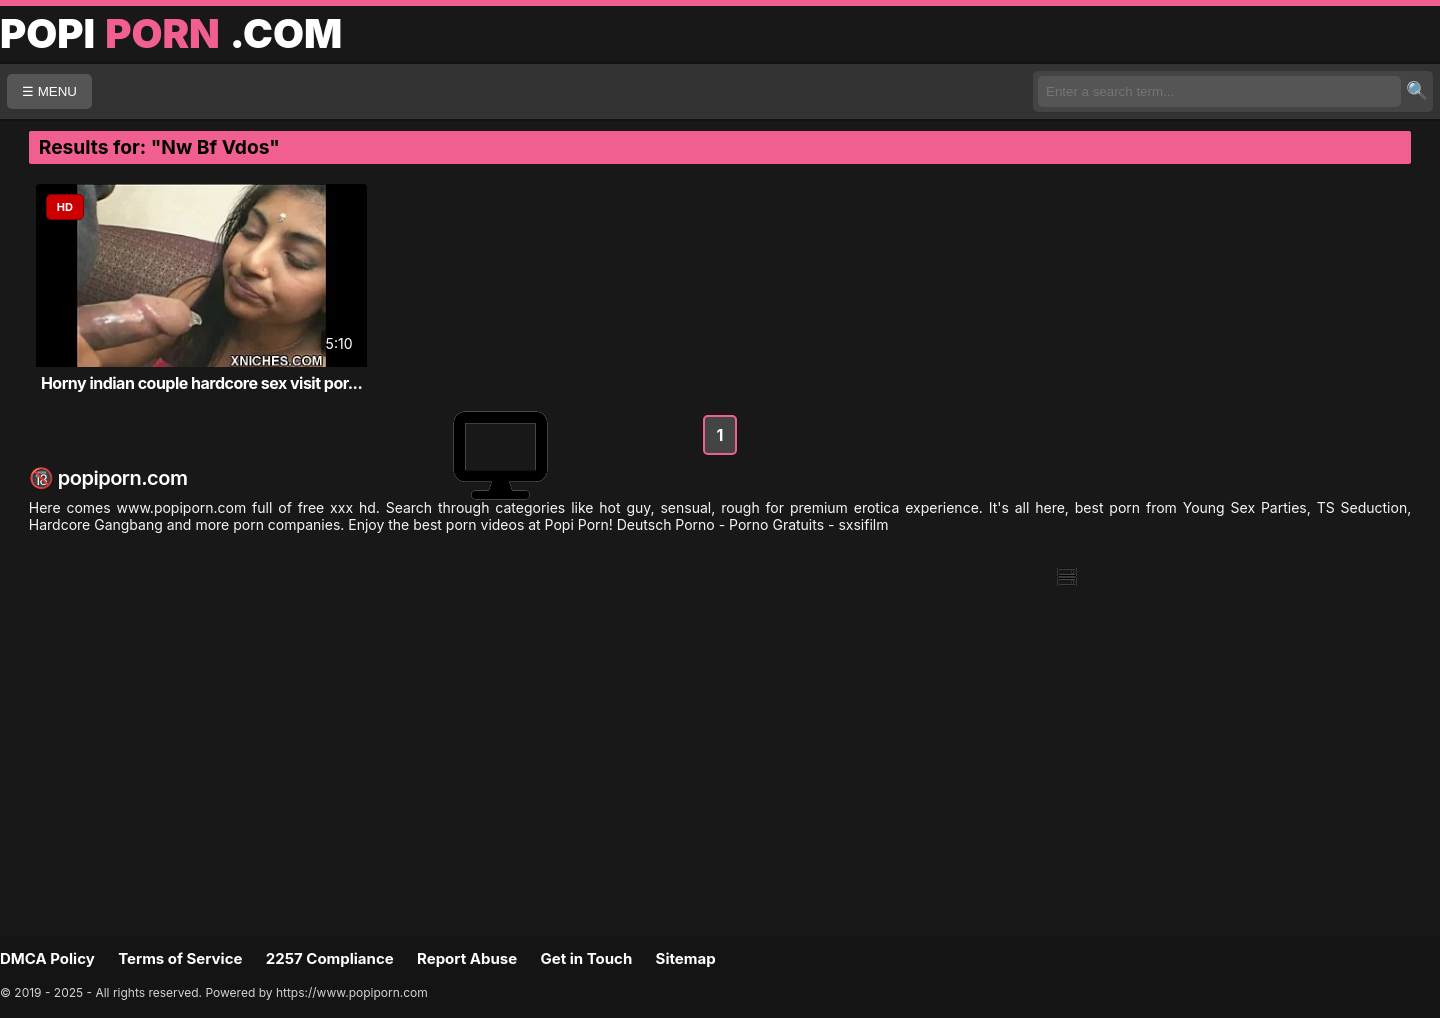 This screenshot has height=1018, width=1440. What do you see at coordinates (1067, 577) in the screenshot?
I see `access storage or server settings` at bounding box center [1067, 577].